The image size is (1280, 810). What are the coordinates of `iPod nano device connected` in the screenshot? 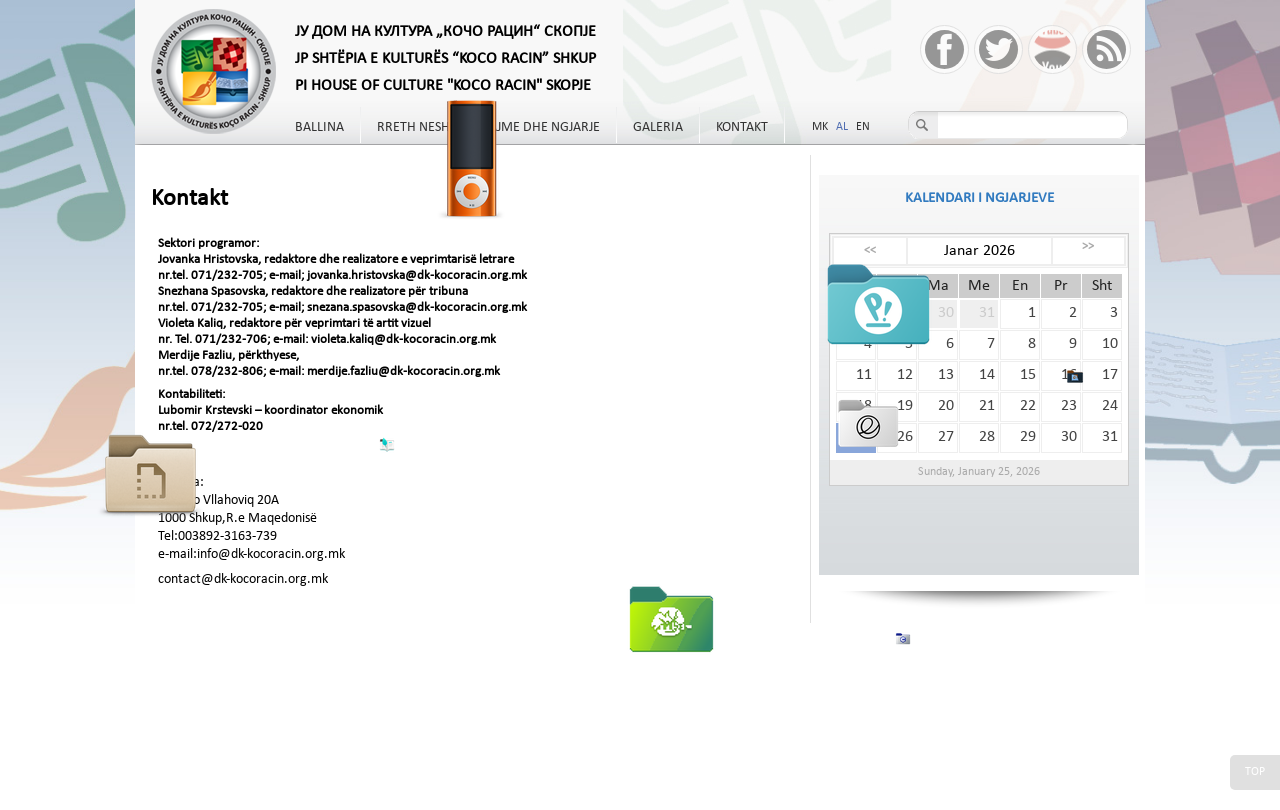 It's located at (471, 160).